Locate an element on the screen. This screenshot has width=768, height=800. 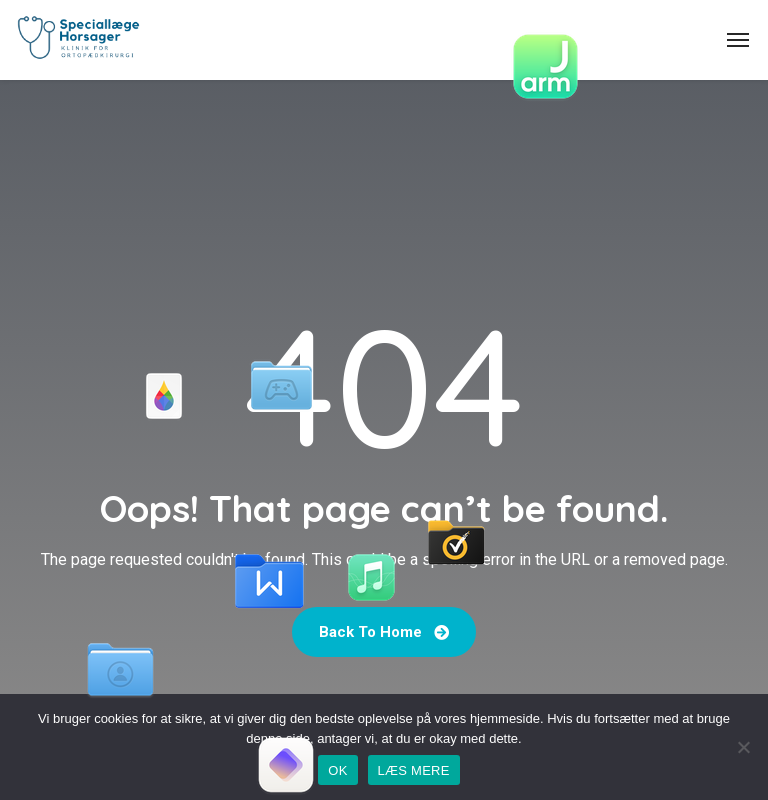
file type indicator for IT87 hardware monitor configuration is located at coordinates (164, 396).